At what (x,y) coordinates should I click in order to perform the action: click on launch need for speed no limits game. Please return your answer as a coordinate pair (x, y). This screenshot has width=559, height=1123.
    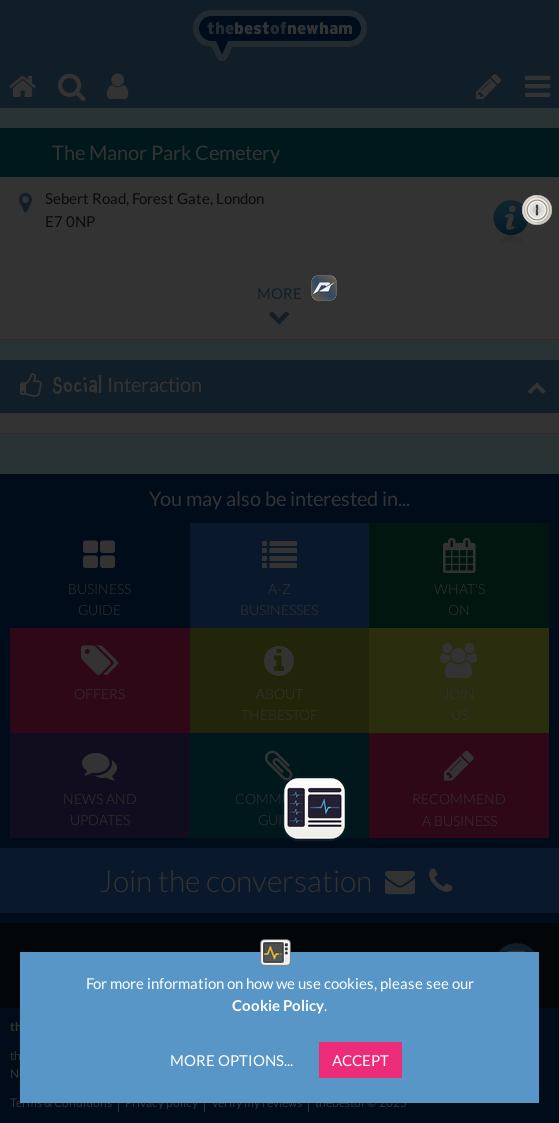
    Looking at the image, I should click on (324, 288).